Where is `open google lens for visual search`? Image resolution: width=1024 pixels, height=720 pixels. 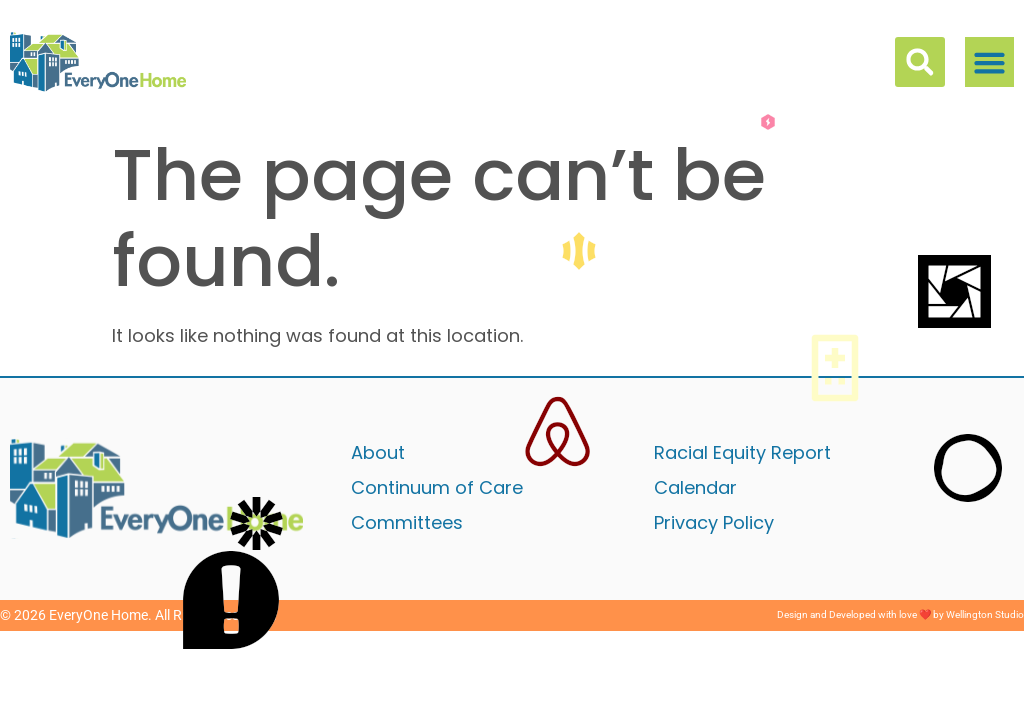 open google lens for visual search is located at coordinates (954, 291).